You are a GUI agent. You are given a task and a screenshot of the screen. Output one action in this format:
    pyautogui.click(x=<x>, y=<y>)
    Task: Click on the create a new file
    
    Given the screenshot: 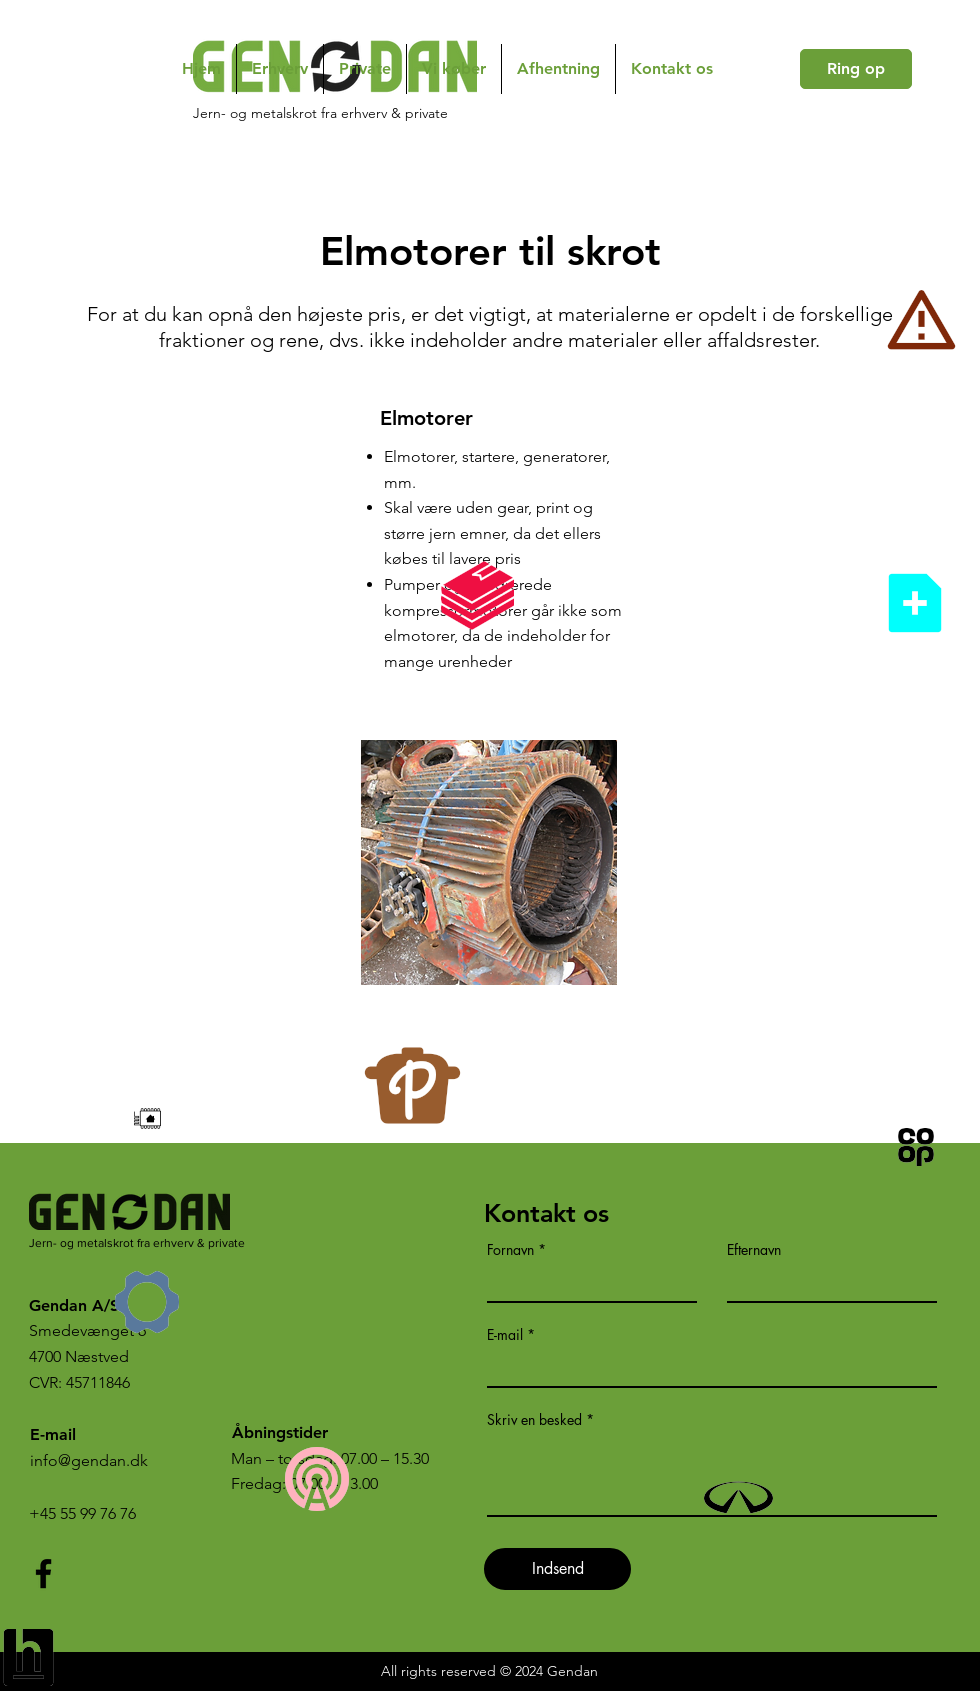 What is the action you would take?
    pyautogui.click(x=915, y=603)
    